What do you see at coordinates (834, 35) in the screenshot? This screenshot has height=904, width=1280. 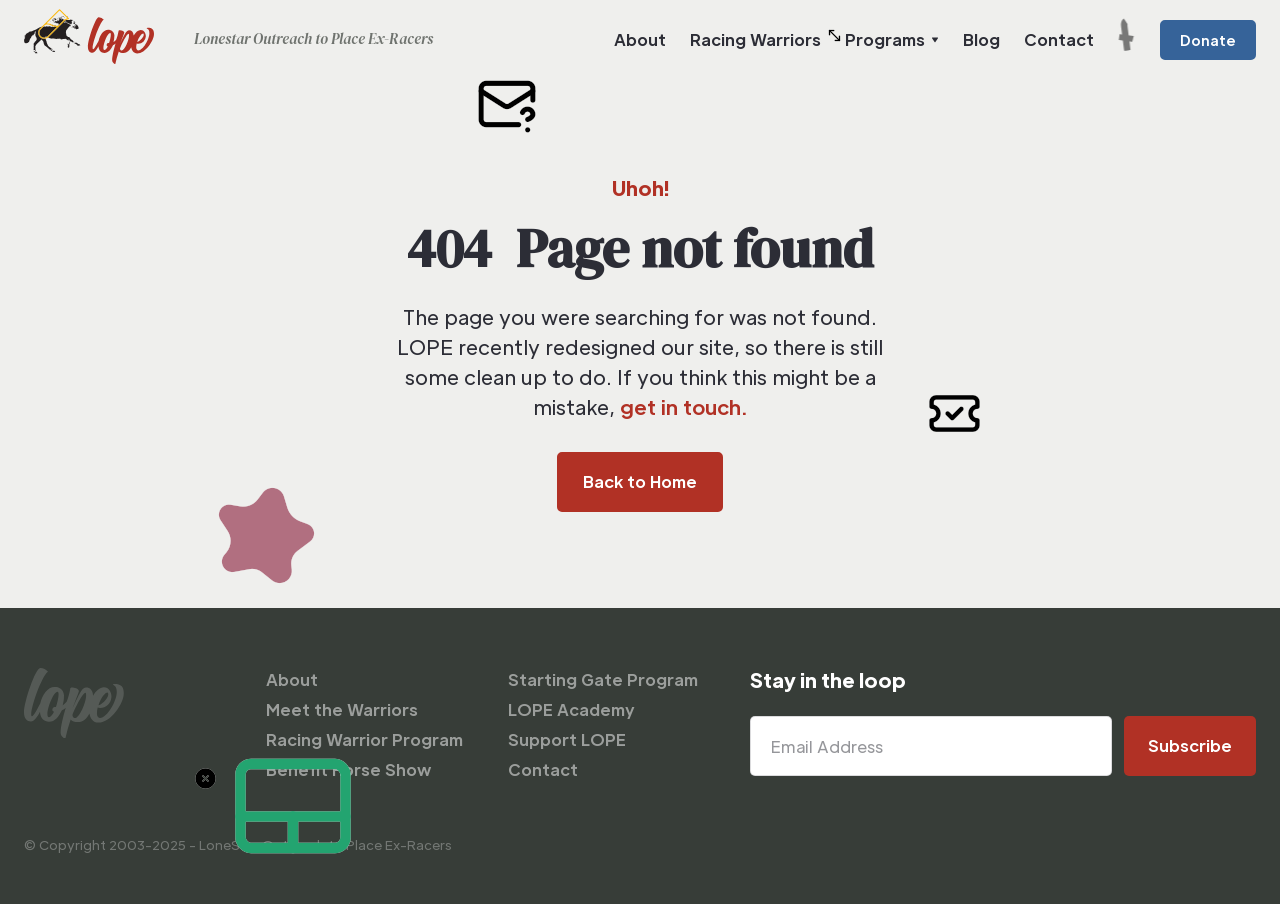 I see `resize element diagonally` at bounding box center [834, 35].